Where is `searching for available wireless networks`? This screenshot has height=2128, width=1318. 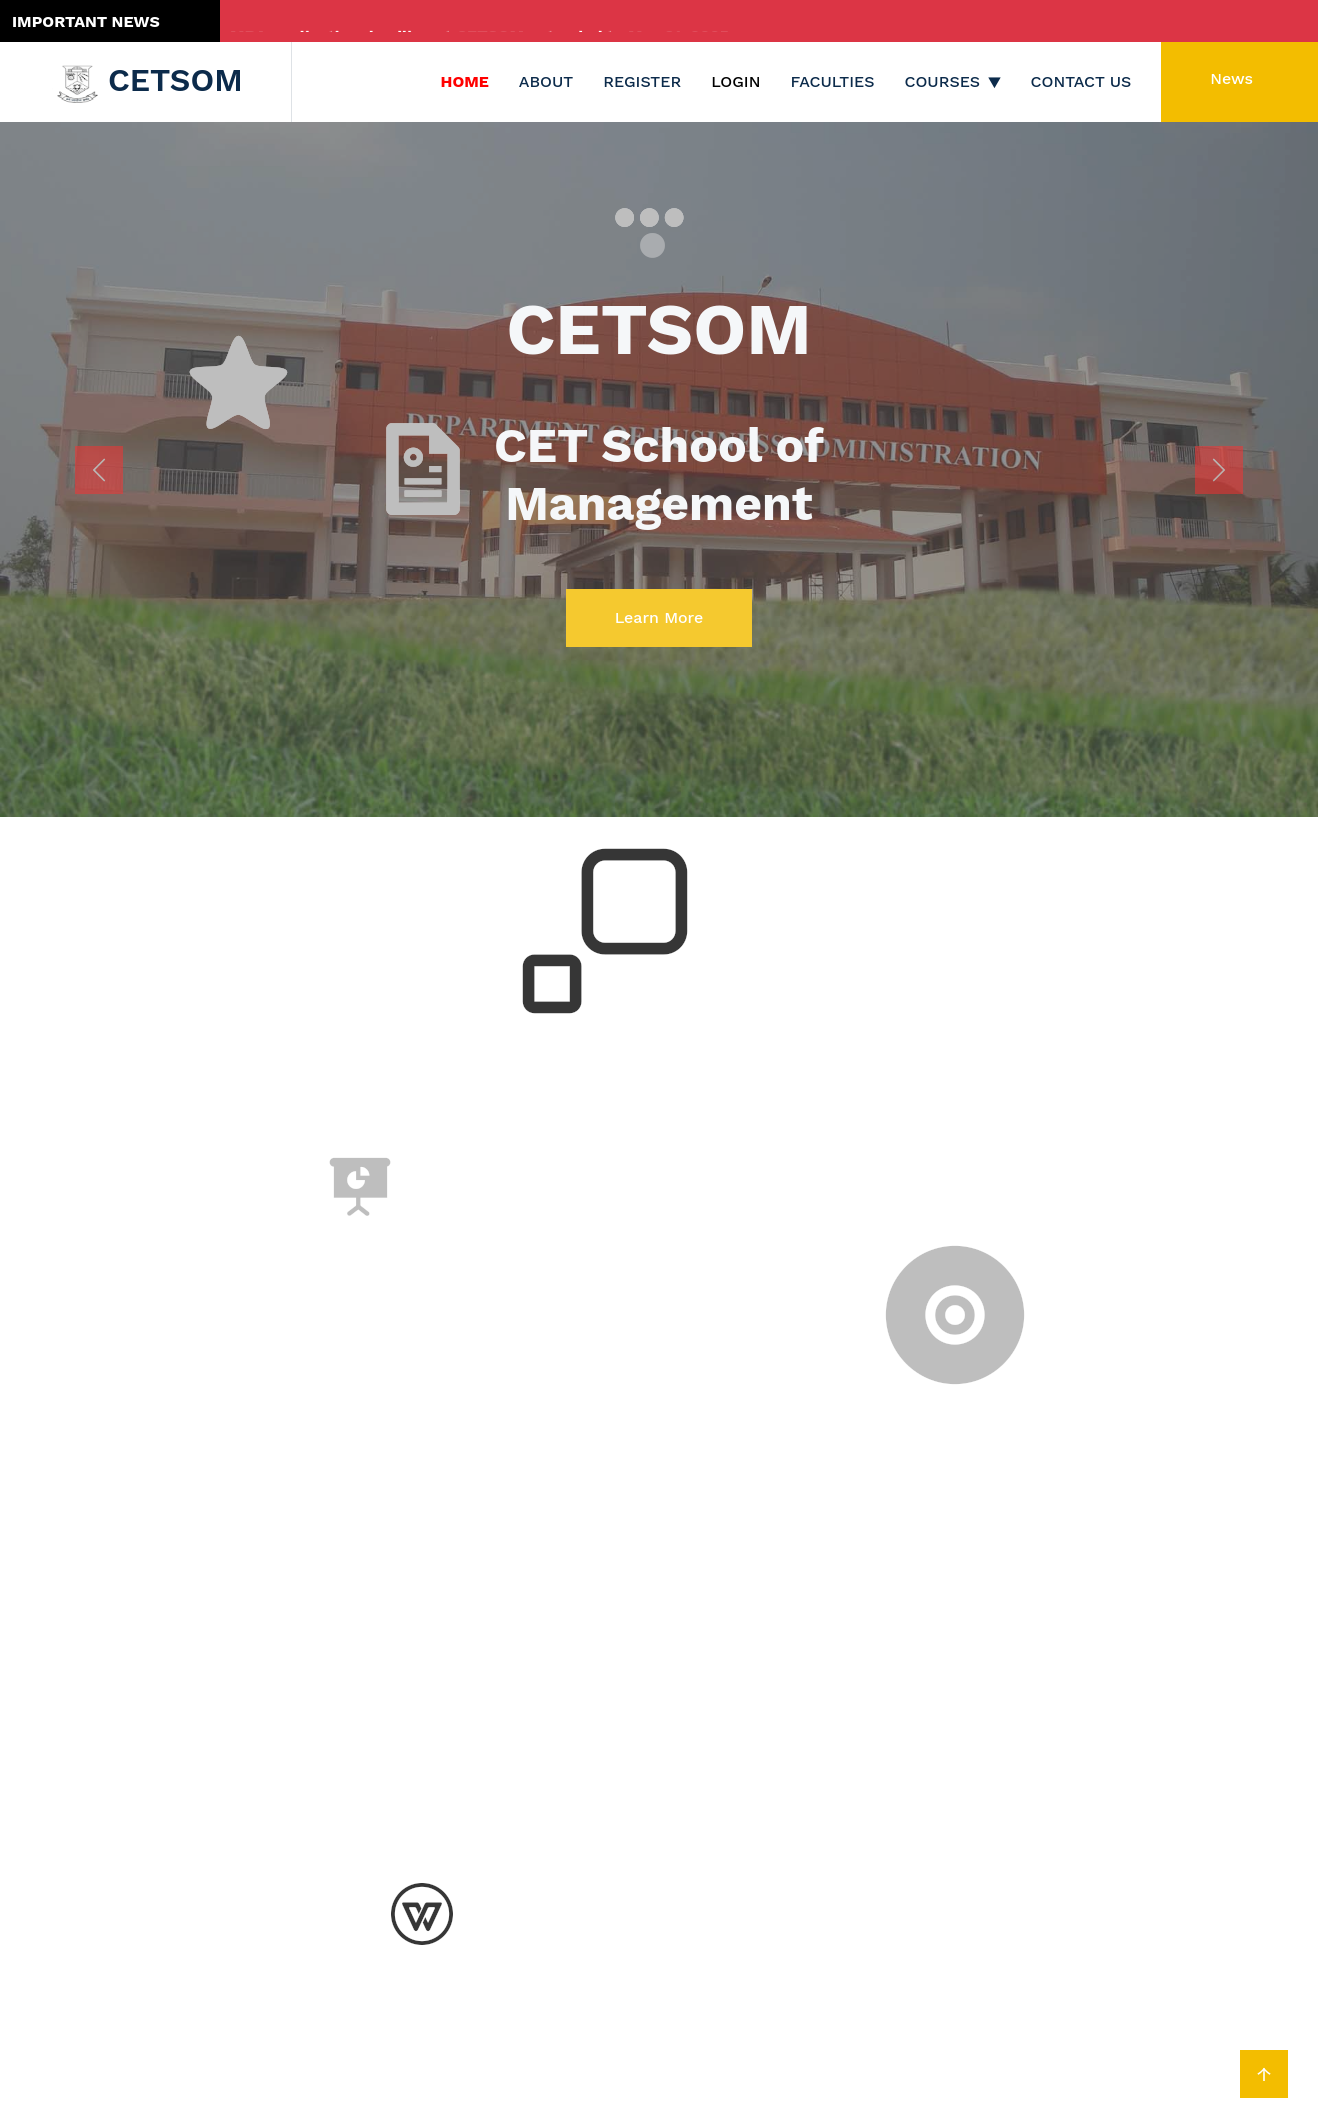 searching for available wireless networks is located at coordinates (652, 214).